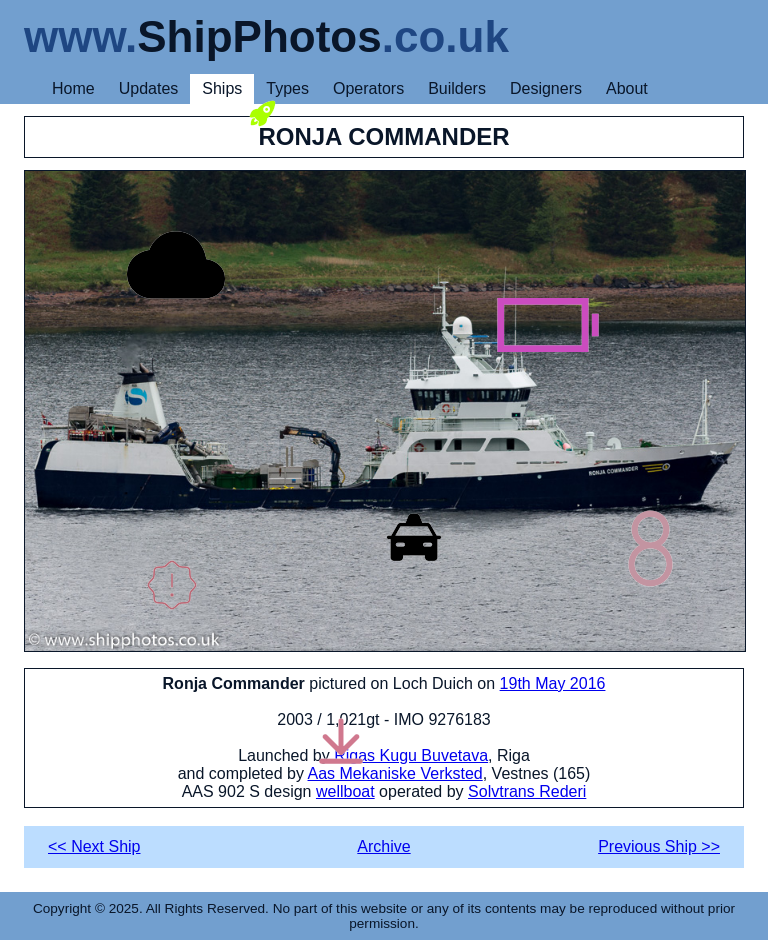 The width and height of the screenshot is (768, 940). What do you see at coordinates (548, 325) in the screenshot?
I see `indicates battery is completely drained` at bounding box center [548, 325].